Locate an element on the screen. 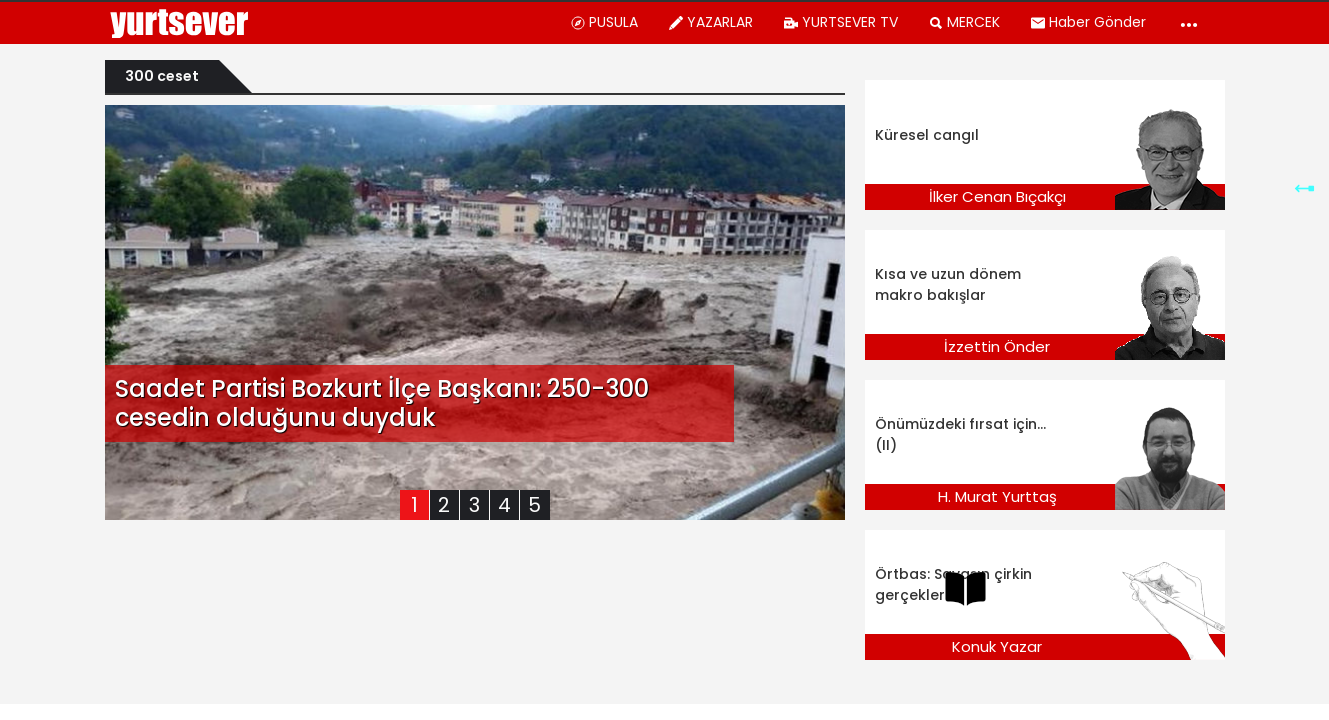  go back to previous screen is located at coordinates (1304, 188).